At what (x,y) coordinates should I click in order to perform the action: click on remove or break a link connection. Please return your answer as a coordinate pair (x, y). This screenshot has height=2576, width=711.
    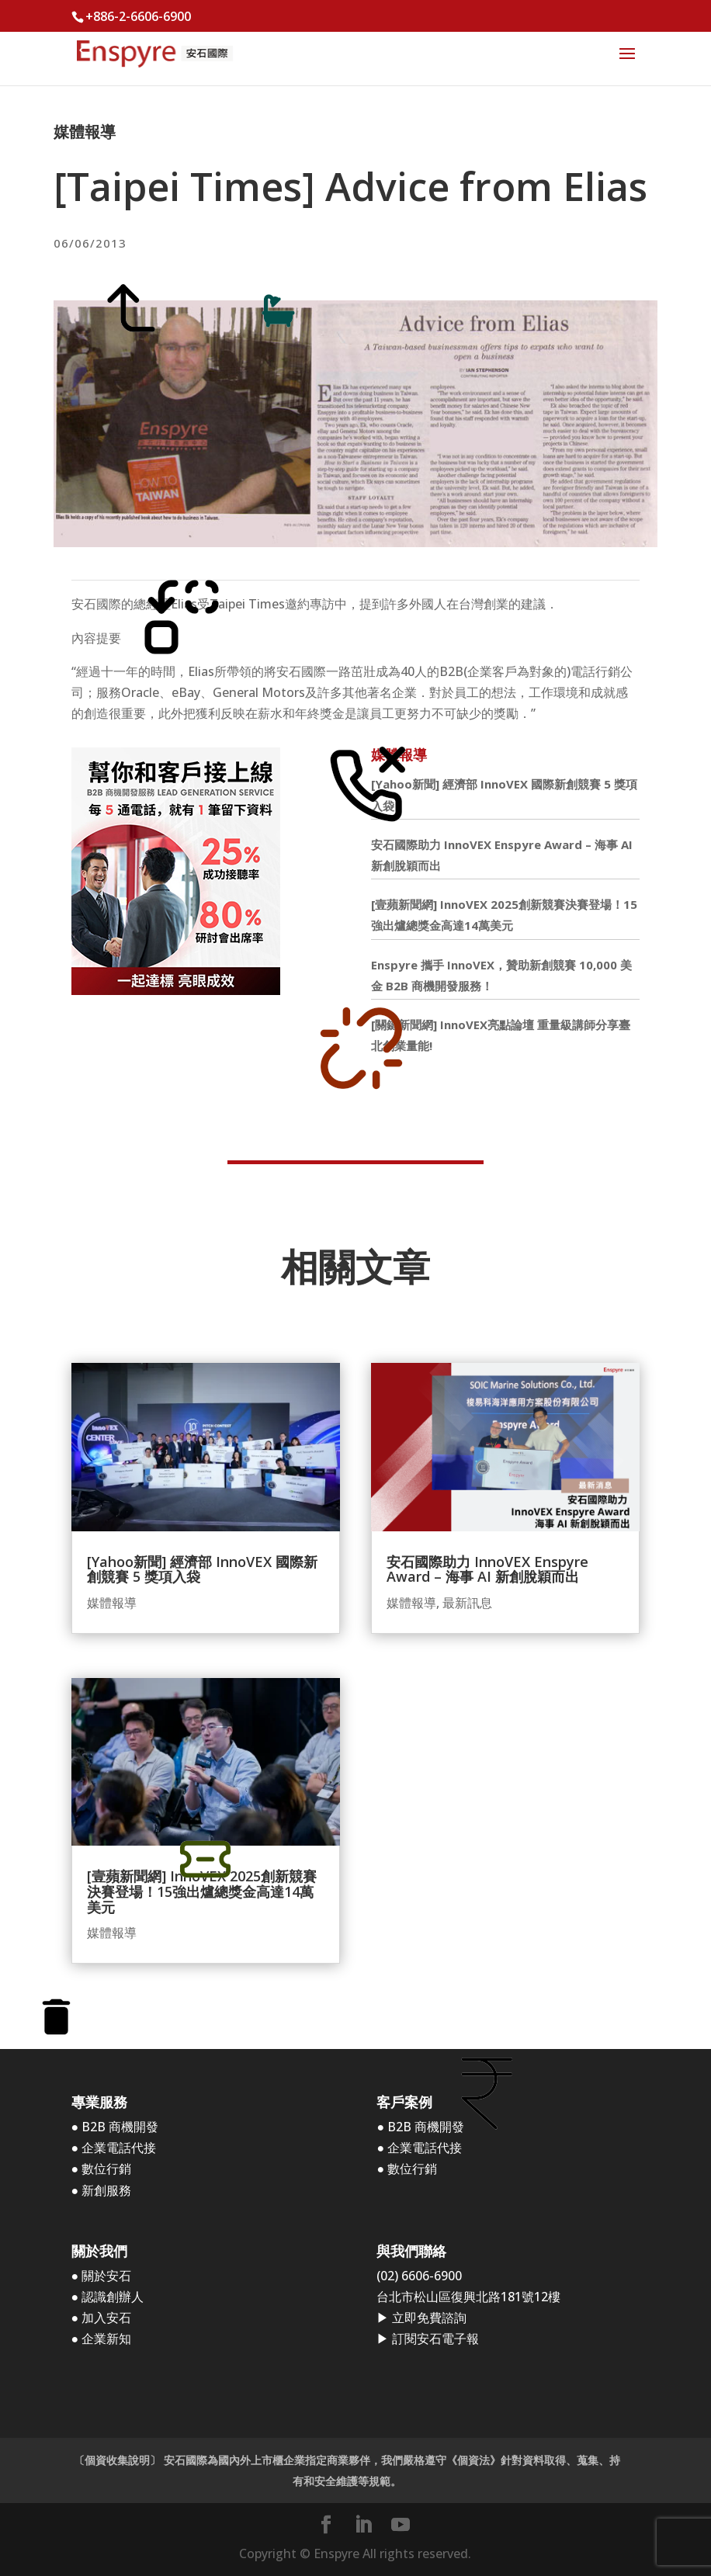
    Looking at the image, I should click on (361, 1048).